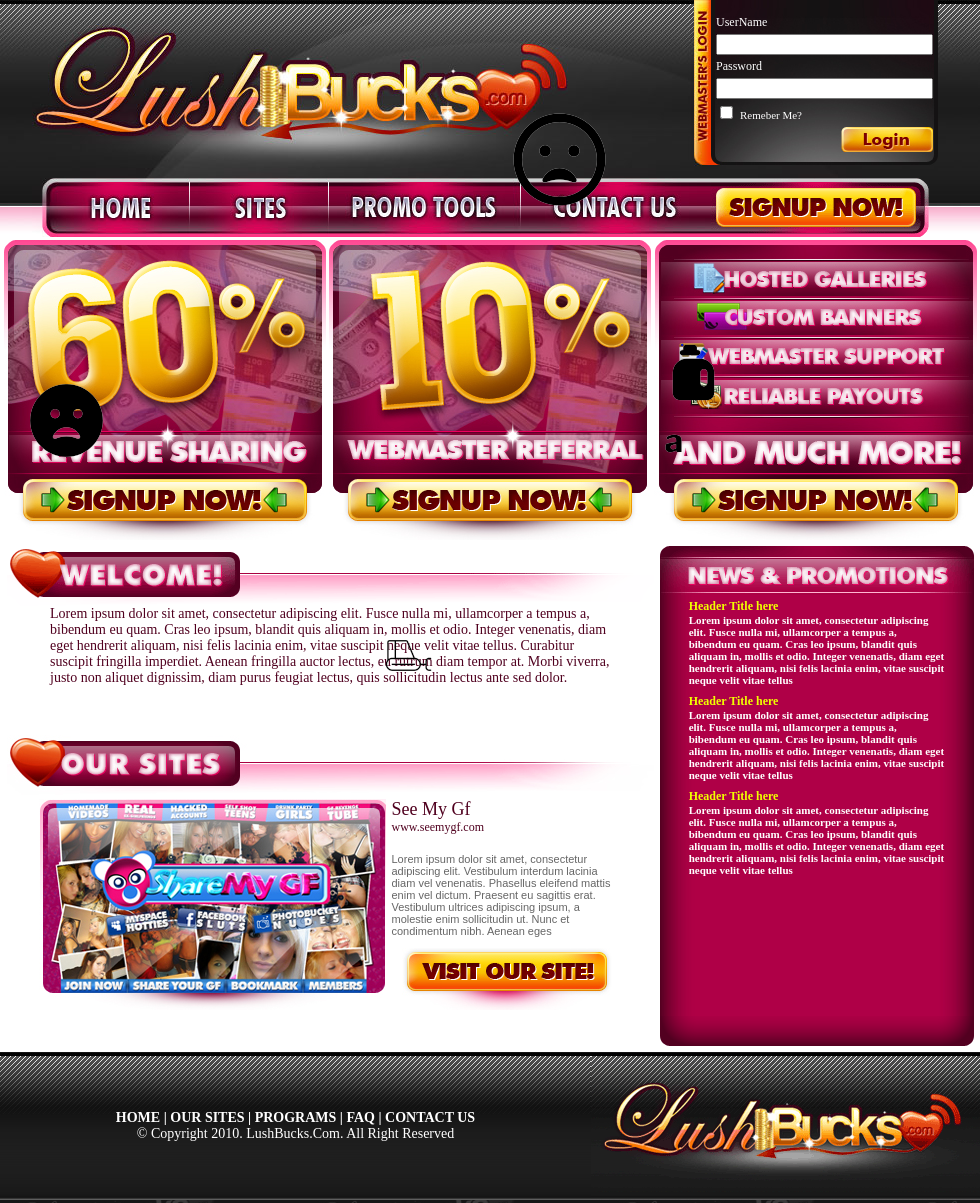 This screenshot has width=980, height=1203. I want to click on amilia brand logo, so click(673, 443).